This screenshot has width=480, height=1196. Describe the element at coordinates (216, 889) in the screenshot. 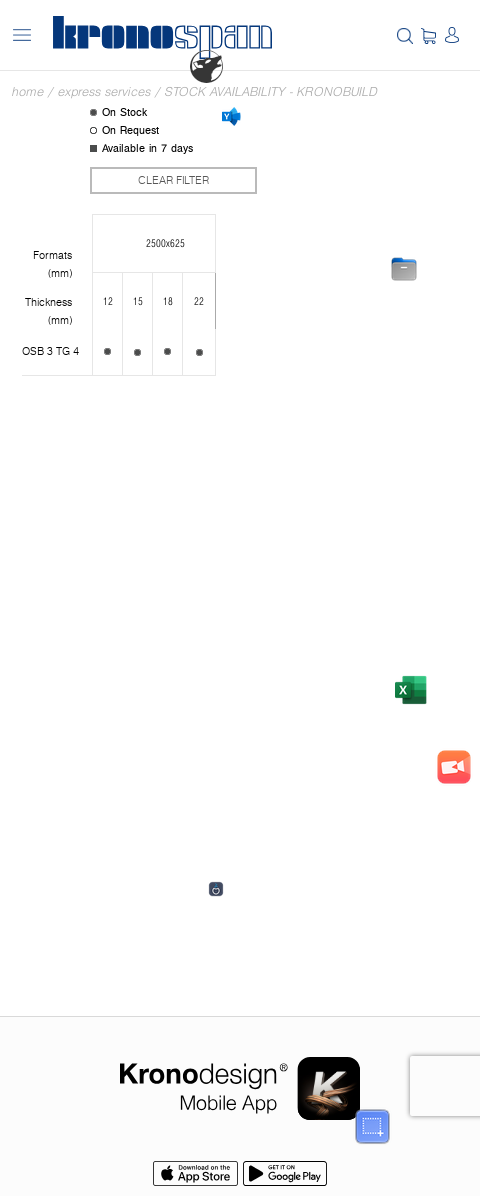

I see `open mageia linux distribution app` at that location.